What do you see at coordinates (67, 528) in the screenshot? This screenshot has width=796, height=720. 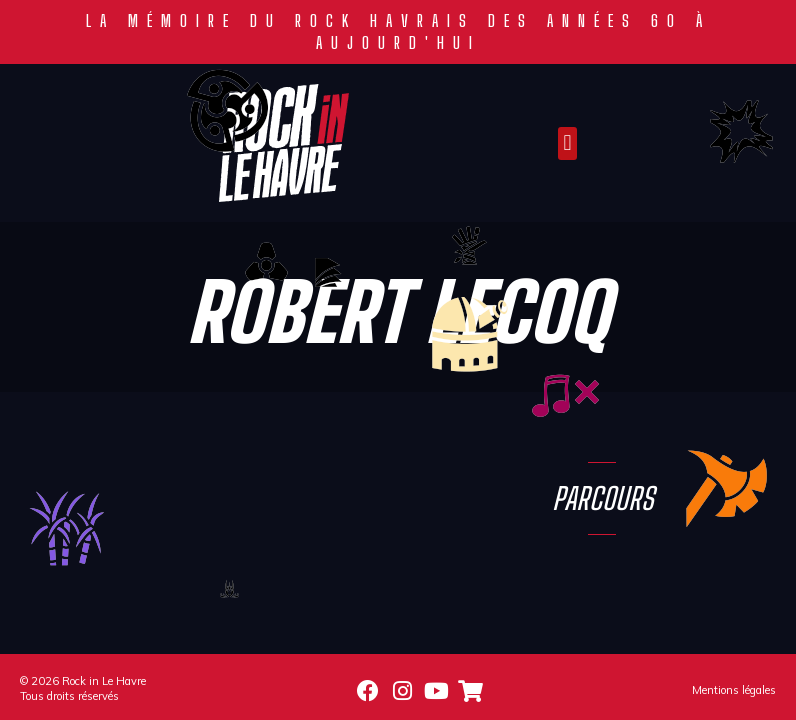 I see `indicates sugar cane crop or ingredient` at bounding box center [67, 528].